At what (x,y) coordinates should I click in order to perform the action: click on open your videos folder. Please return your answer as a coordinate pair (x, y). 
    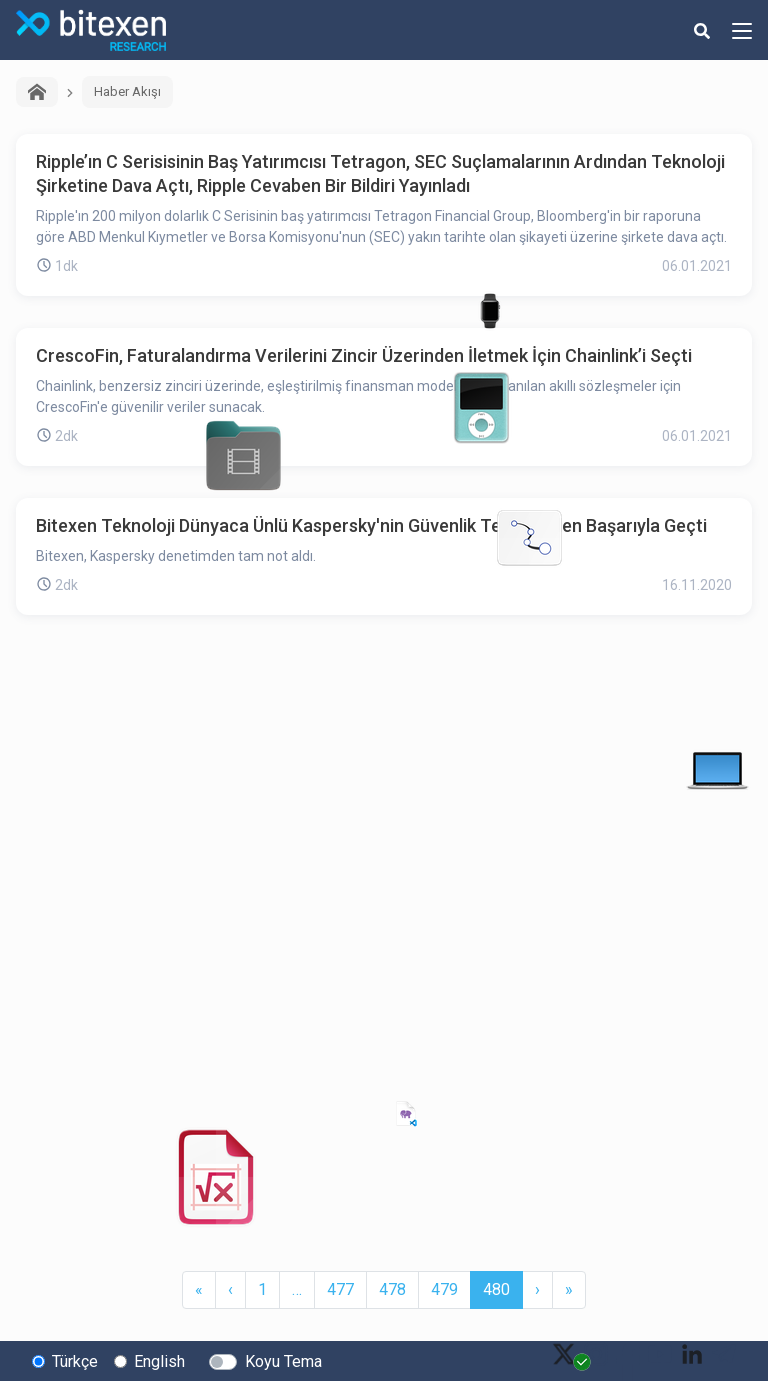
    Looking at the image, I should click on (243, 455).